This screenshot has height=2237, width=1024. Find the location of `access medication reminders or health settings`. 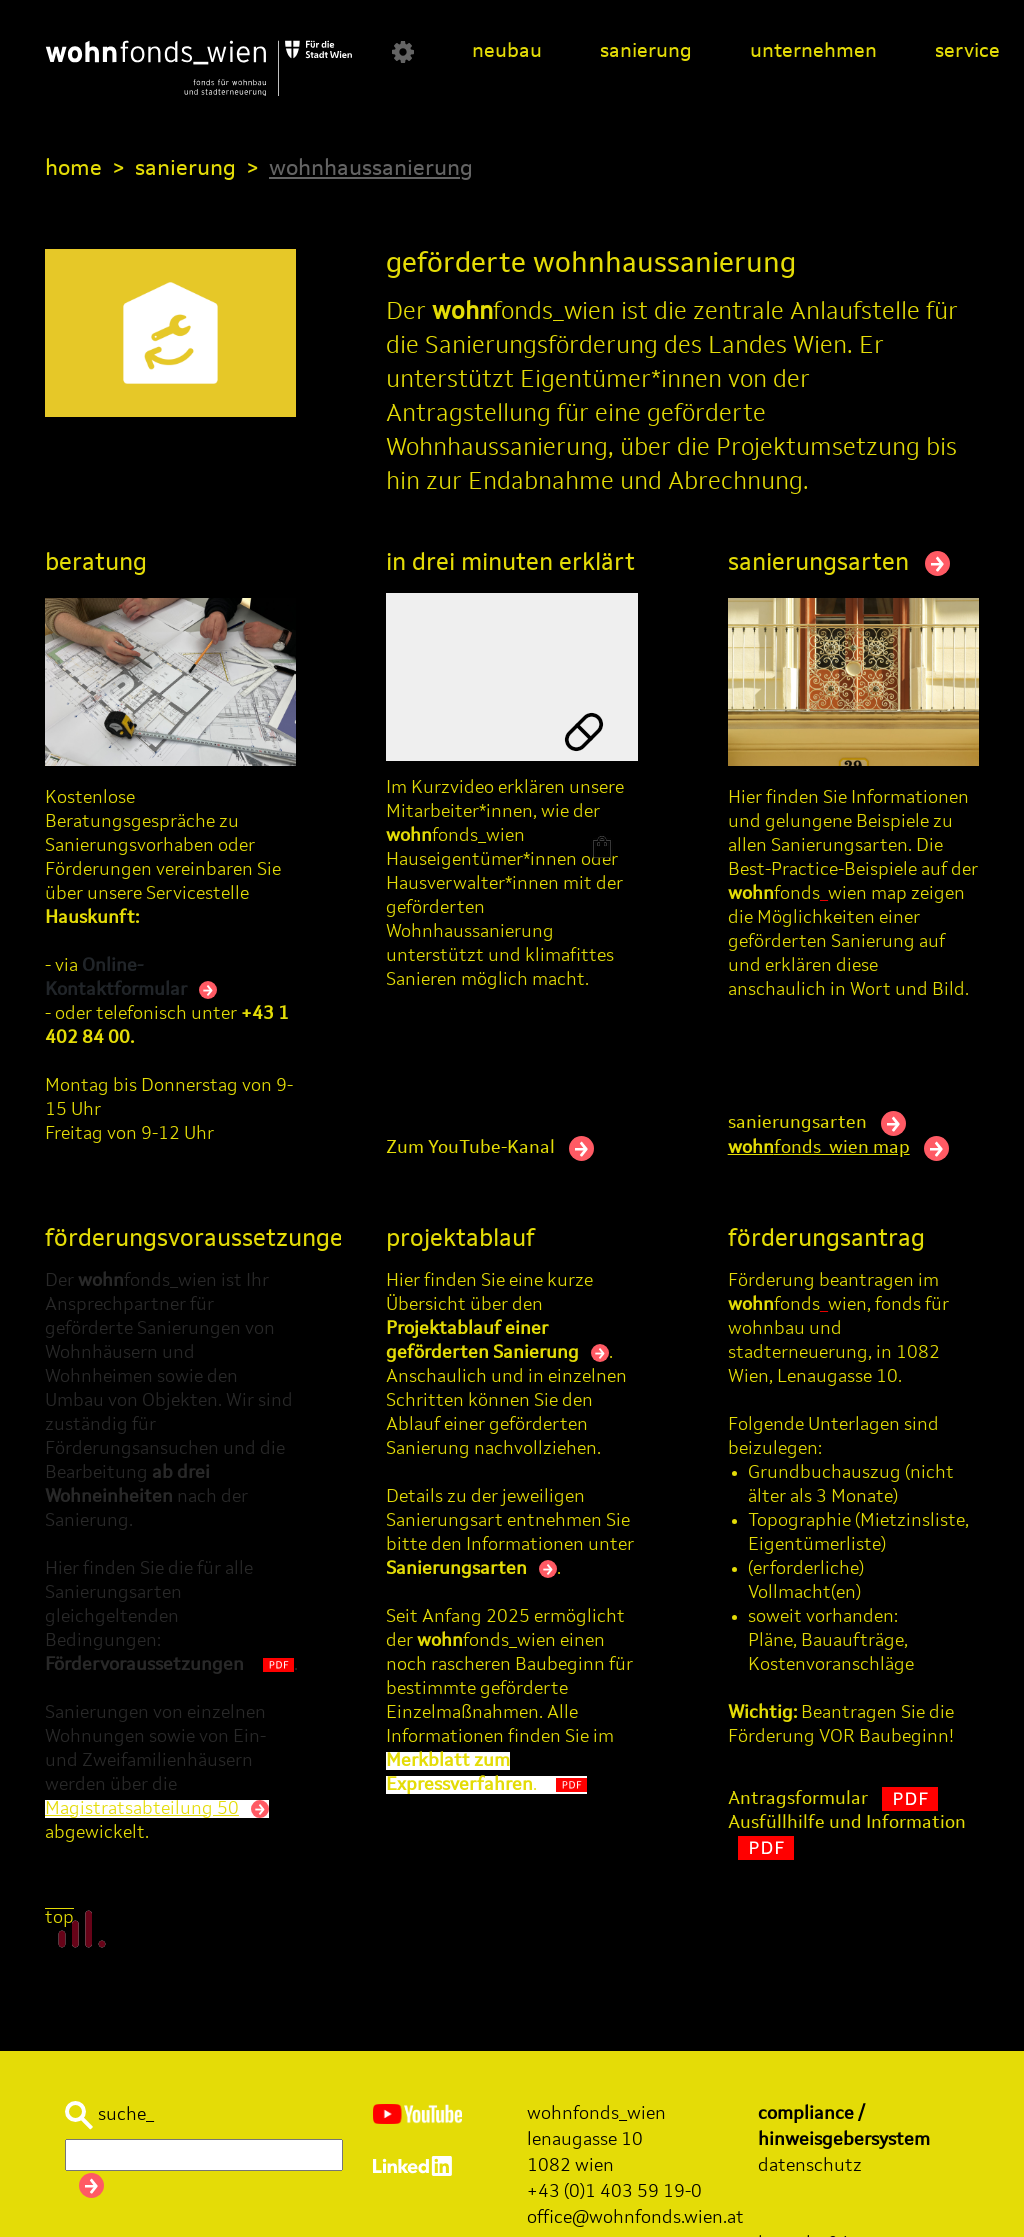

access medication reminders or health settings is located at coordinates (584, 732).